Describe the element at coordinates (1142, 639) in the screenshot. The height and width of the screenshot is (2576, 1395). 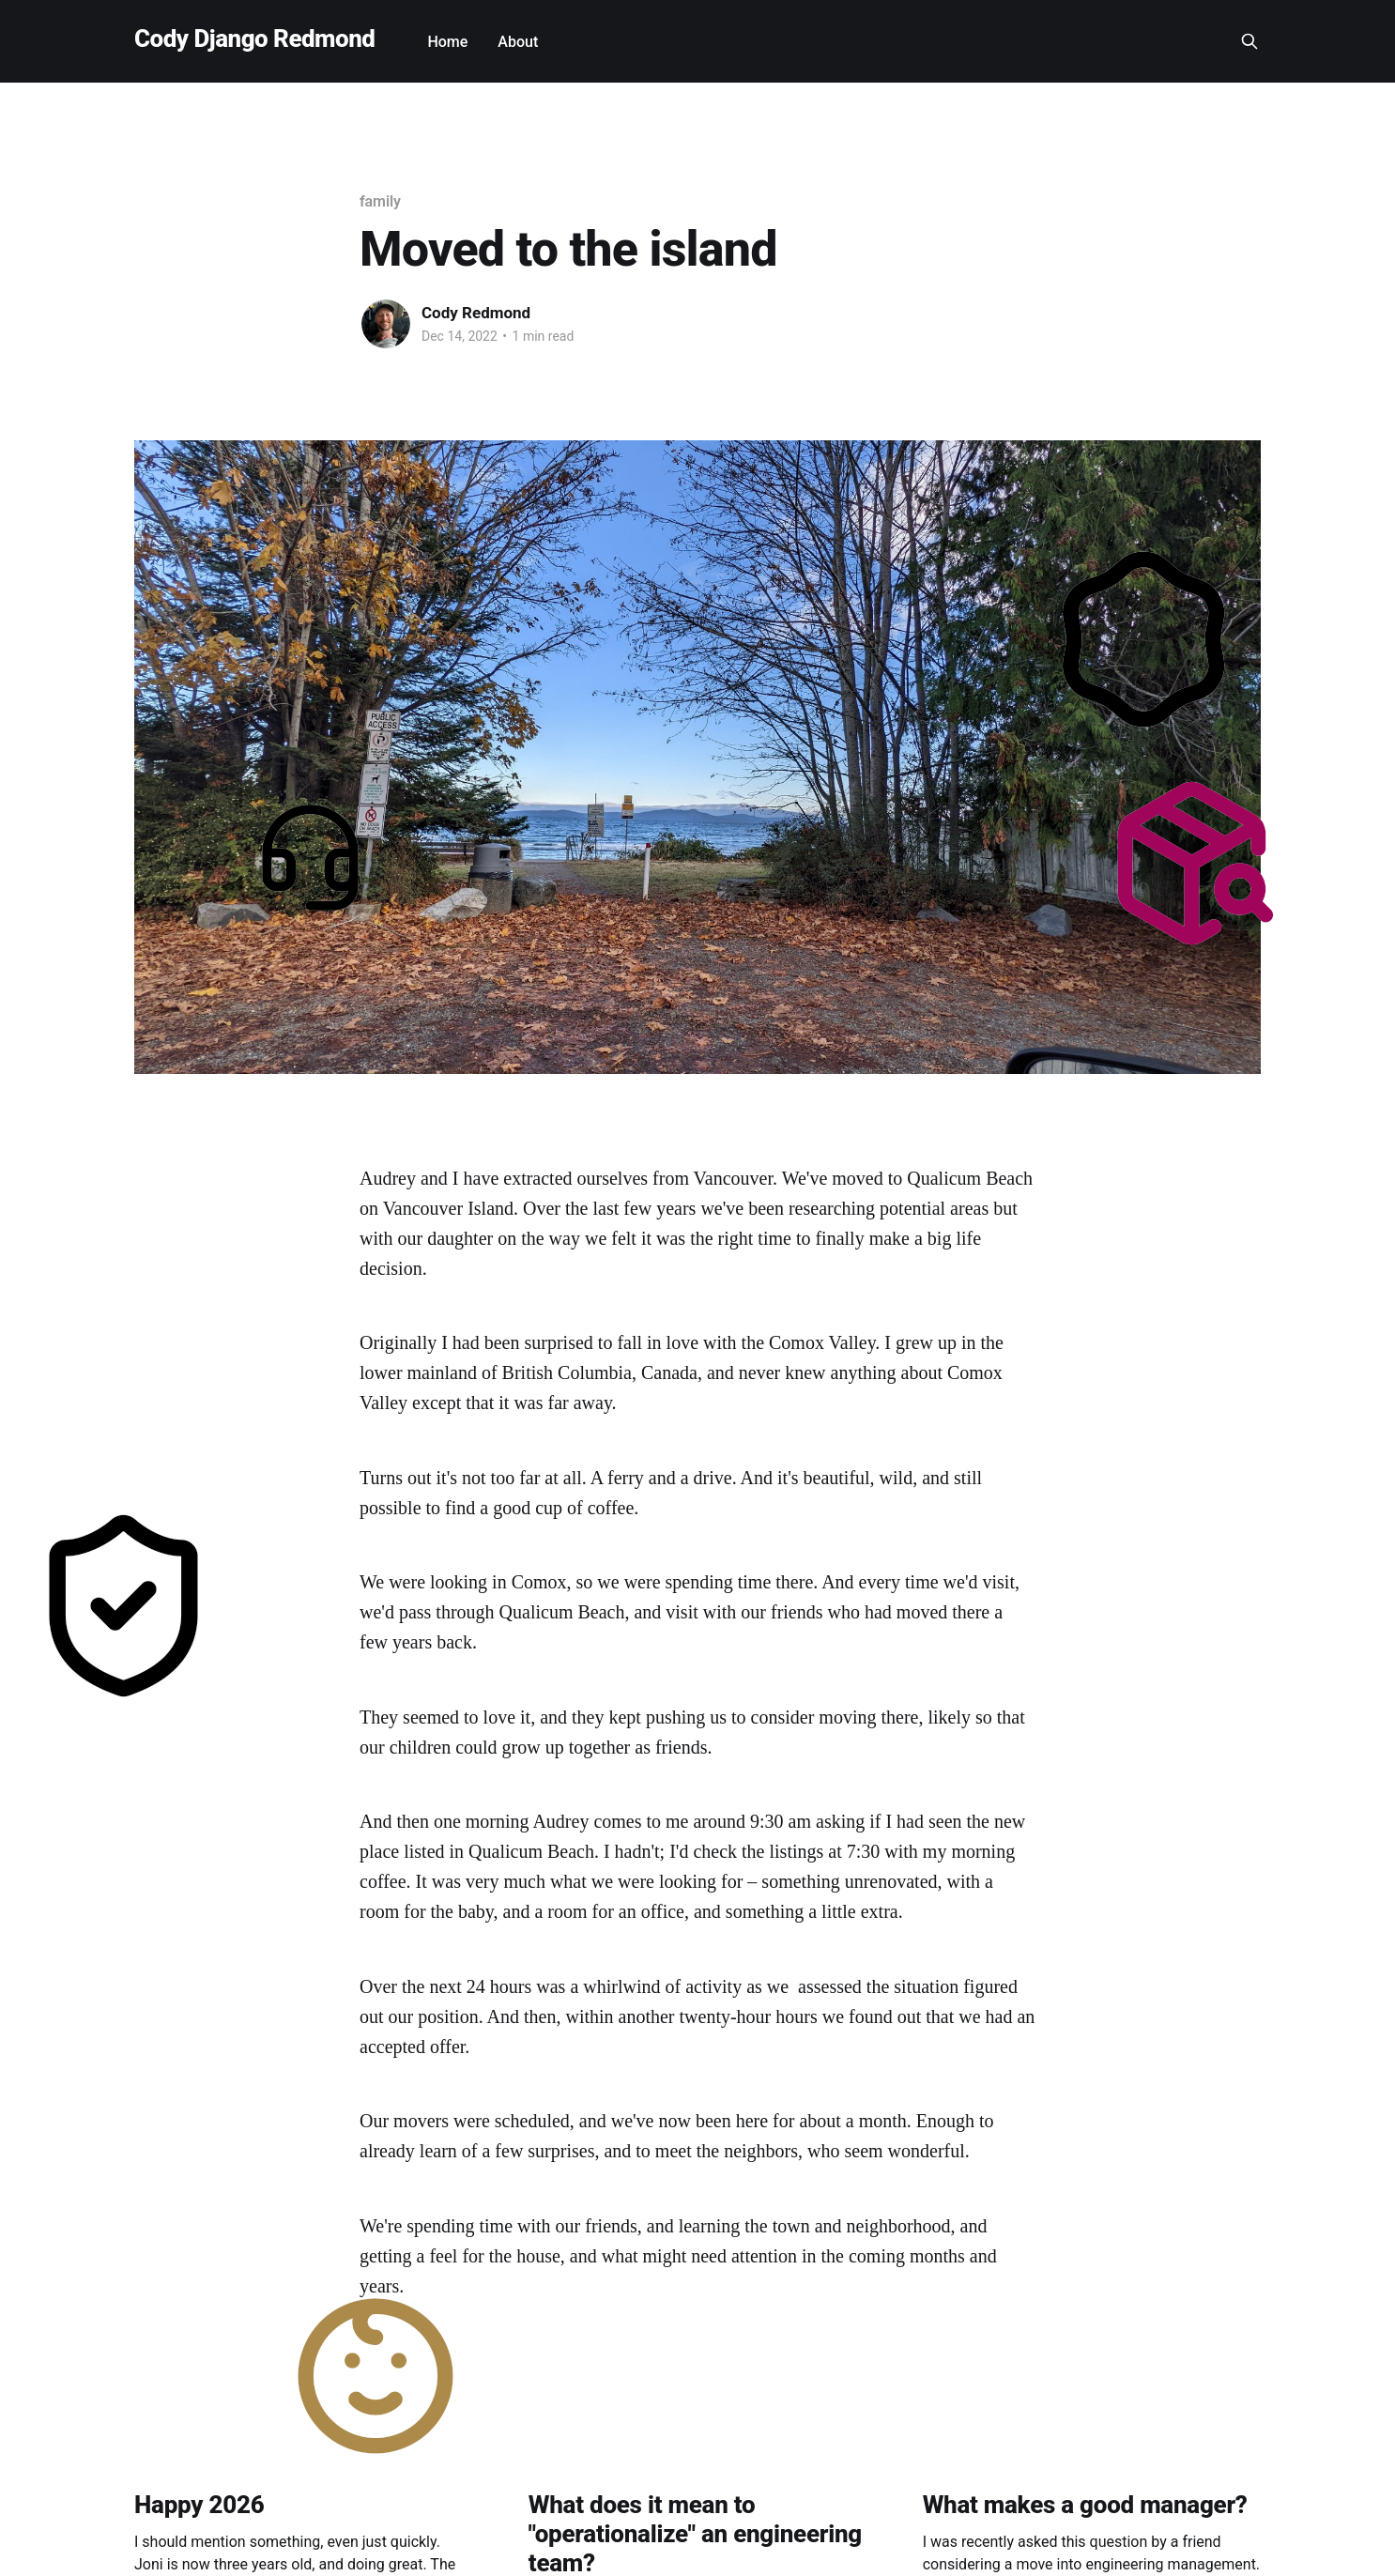
I see `link to Cake social media platform` at that location.